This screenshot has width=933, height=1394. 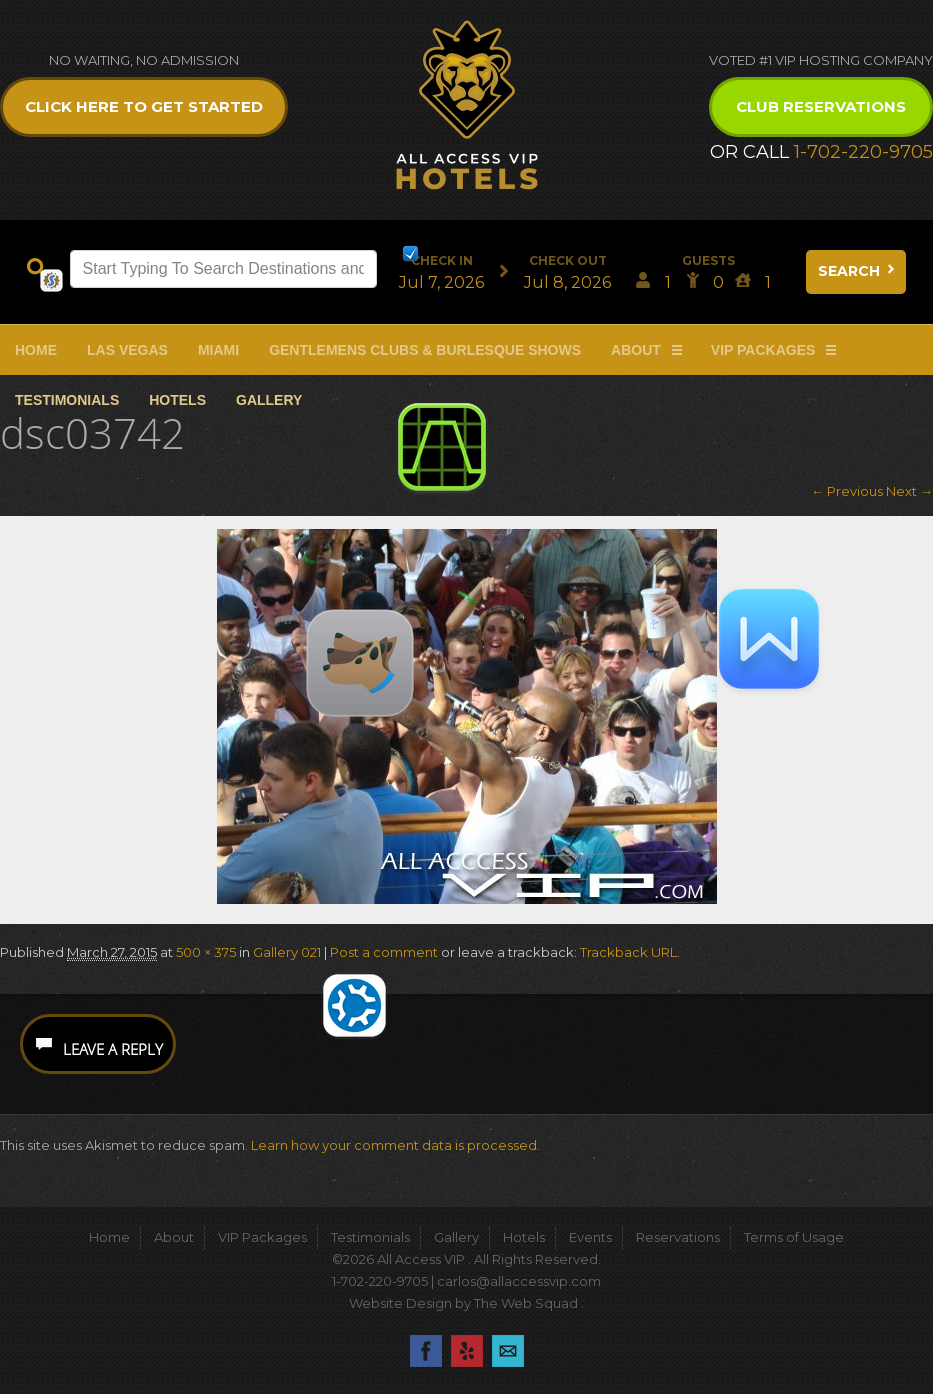 I want to click on open wps office application, so click(x=769, y=639).